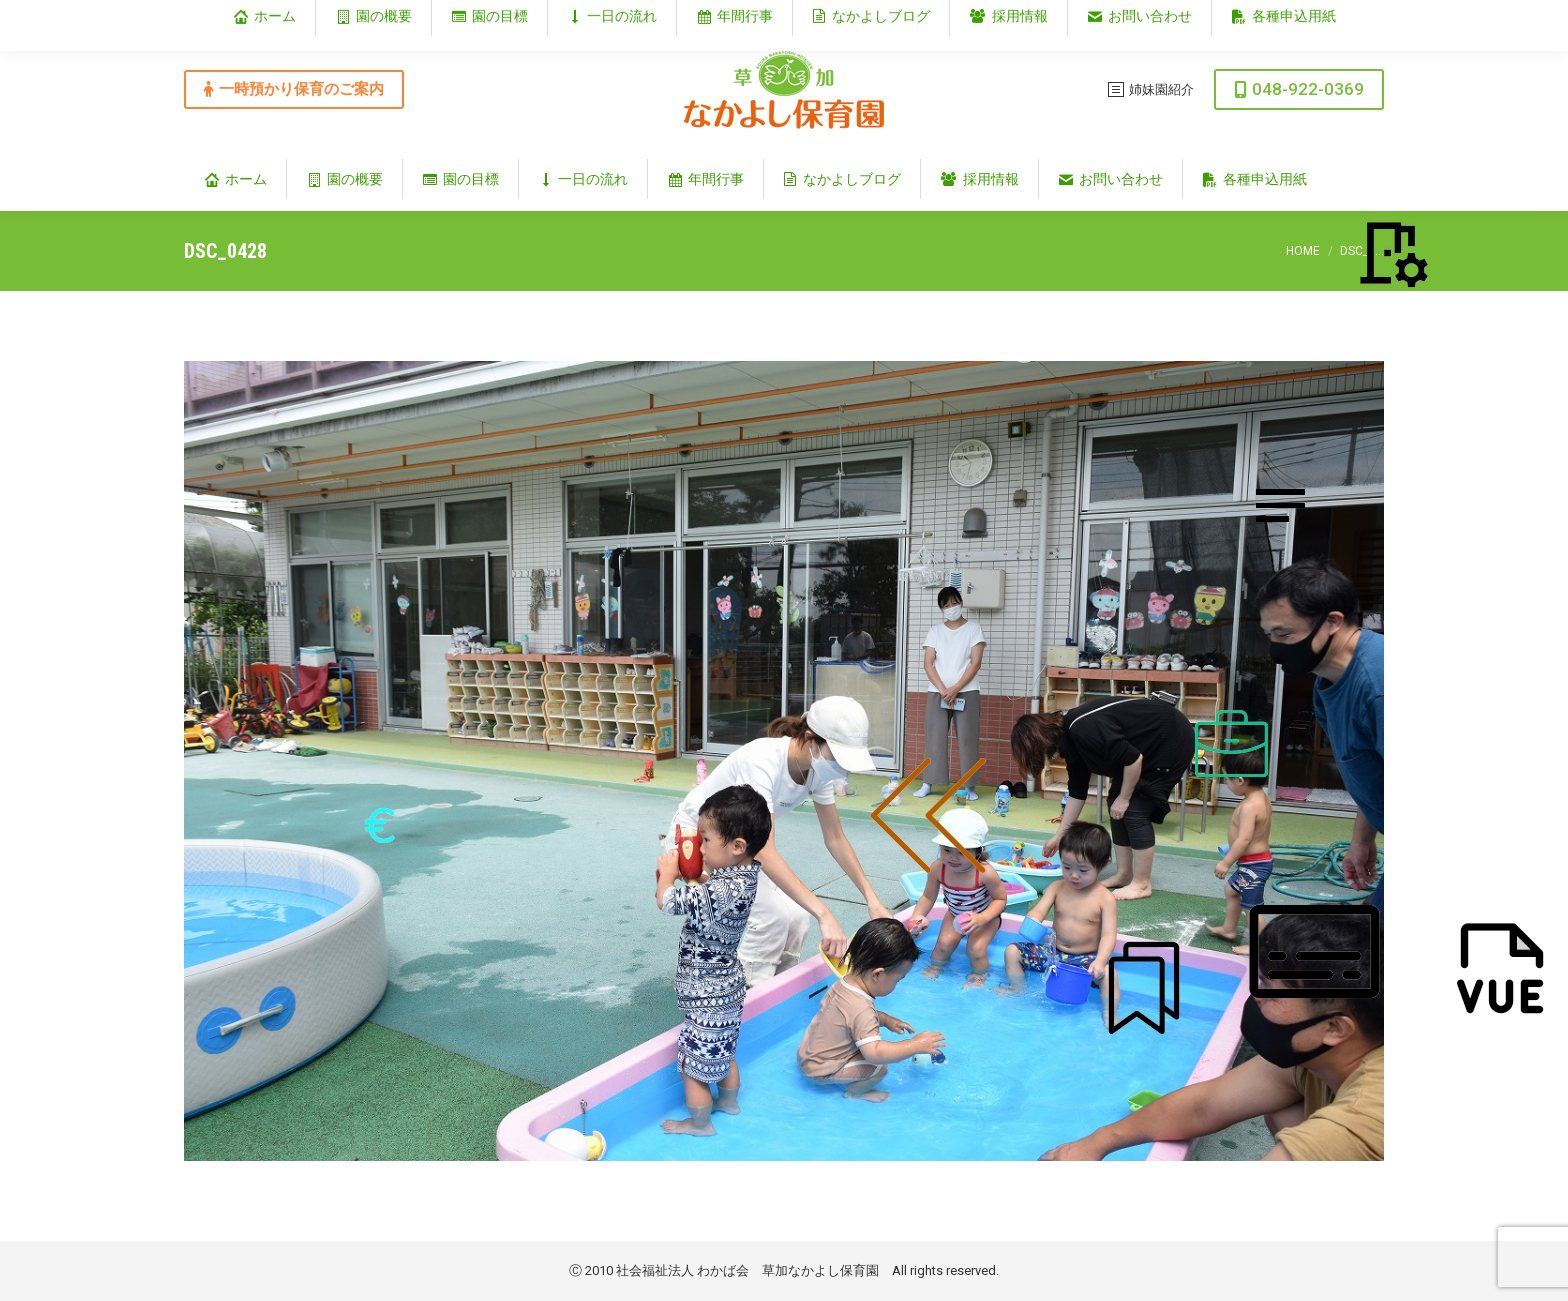 Image resolution: width=1568 pixels, height=1301 pixels. What do you see at coordinates (1280, 505) in the screenshot?
I see `view or access notes` at bounding box center [1280, 505].